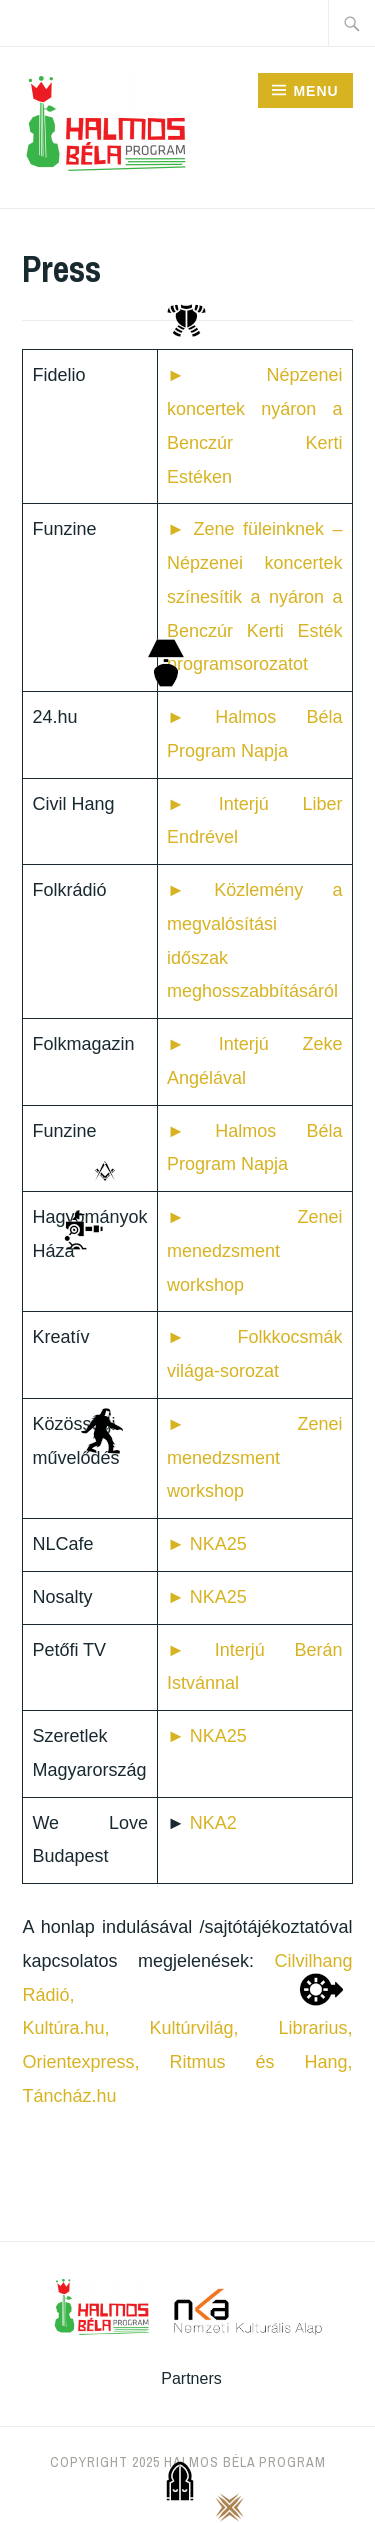 Image resolution: width=375 pixels, height=2523 pixels. What do you see at coordinates (83, 1229) in the screenshot?
I see `select automated turret weapon` at bounding box center [83, 1229].